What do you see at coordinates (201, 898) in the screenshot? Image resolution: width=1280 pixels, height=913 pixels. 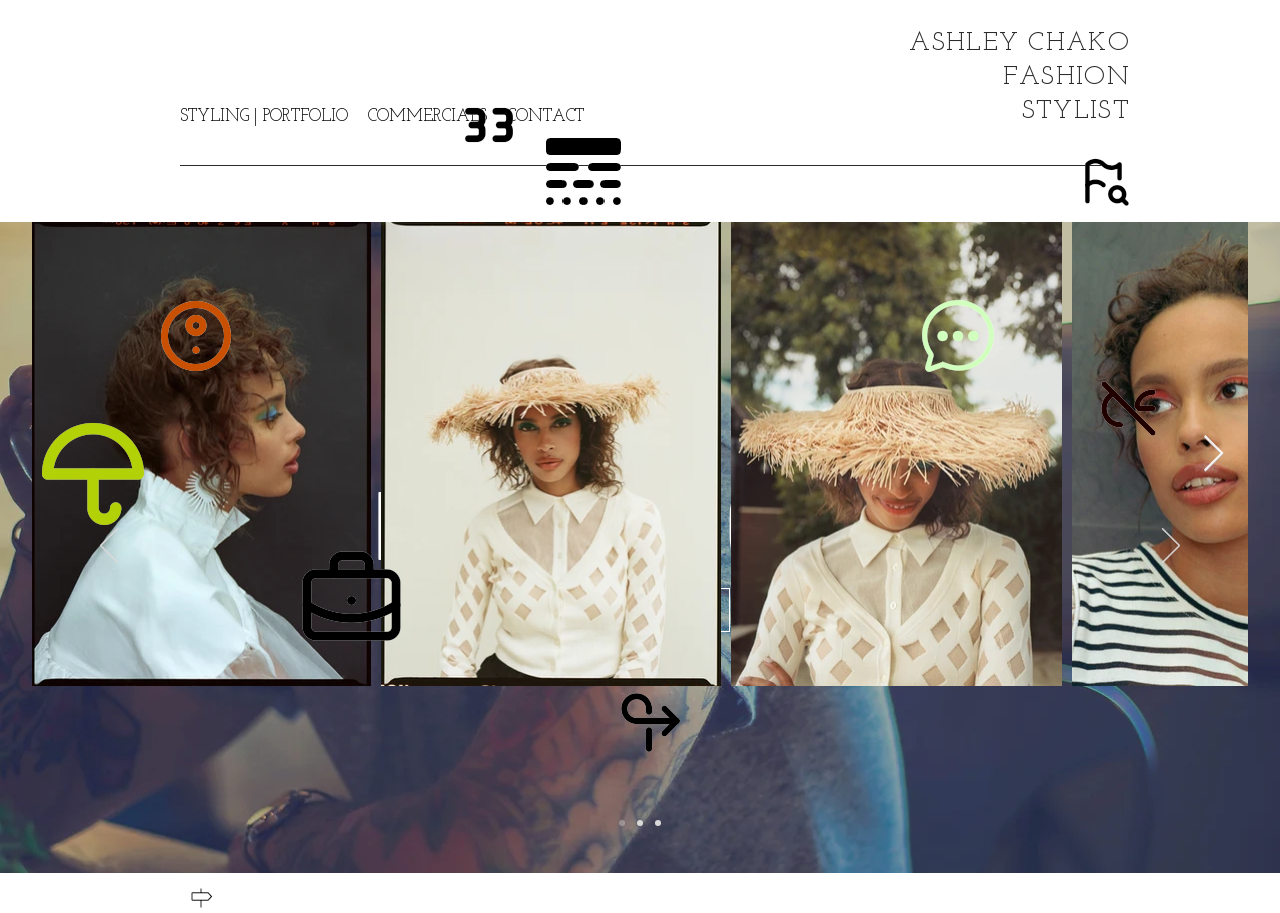 I see `access directions or navigation options` at bounding box center [201, 898].